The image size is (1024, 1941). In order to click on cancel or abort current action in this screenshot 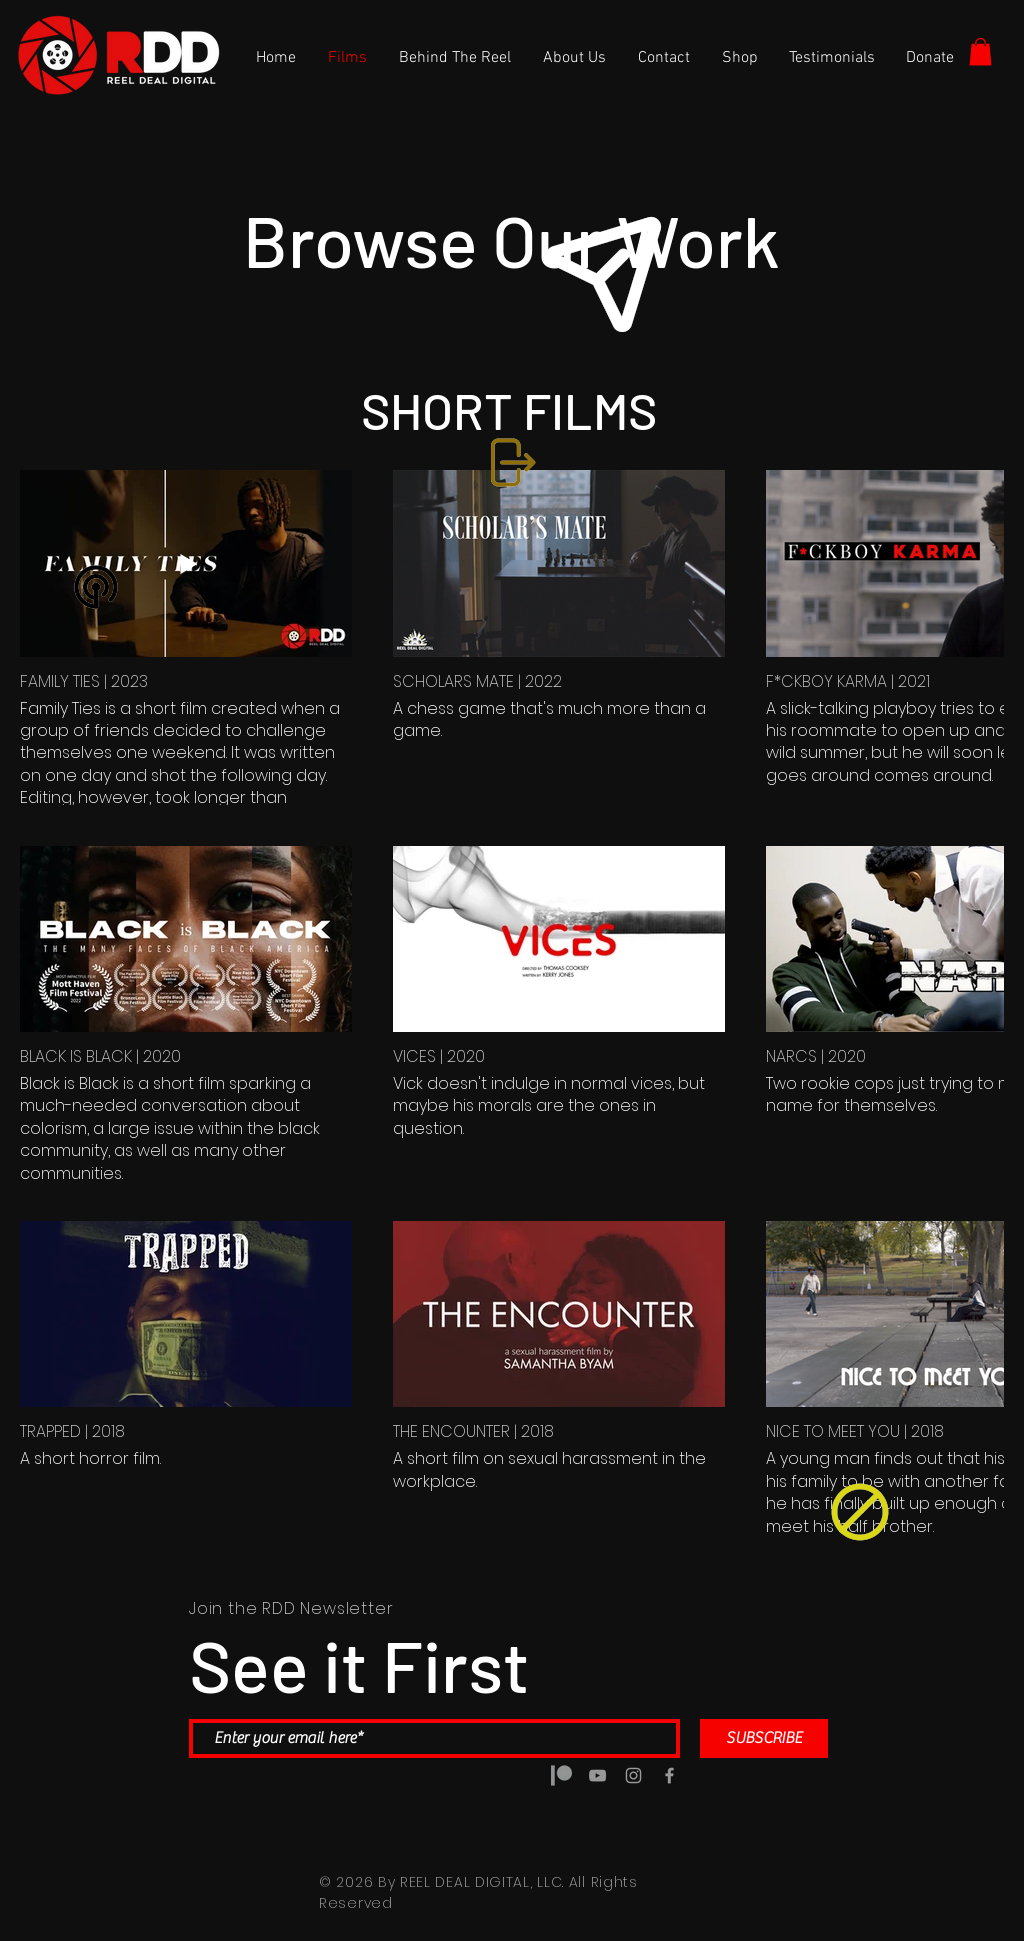, I will do `click(860, 1512)`.